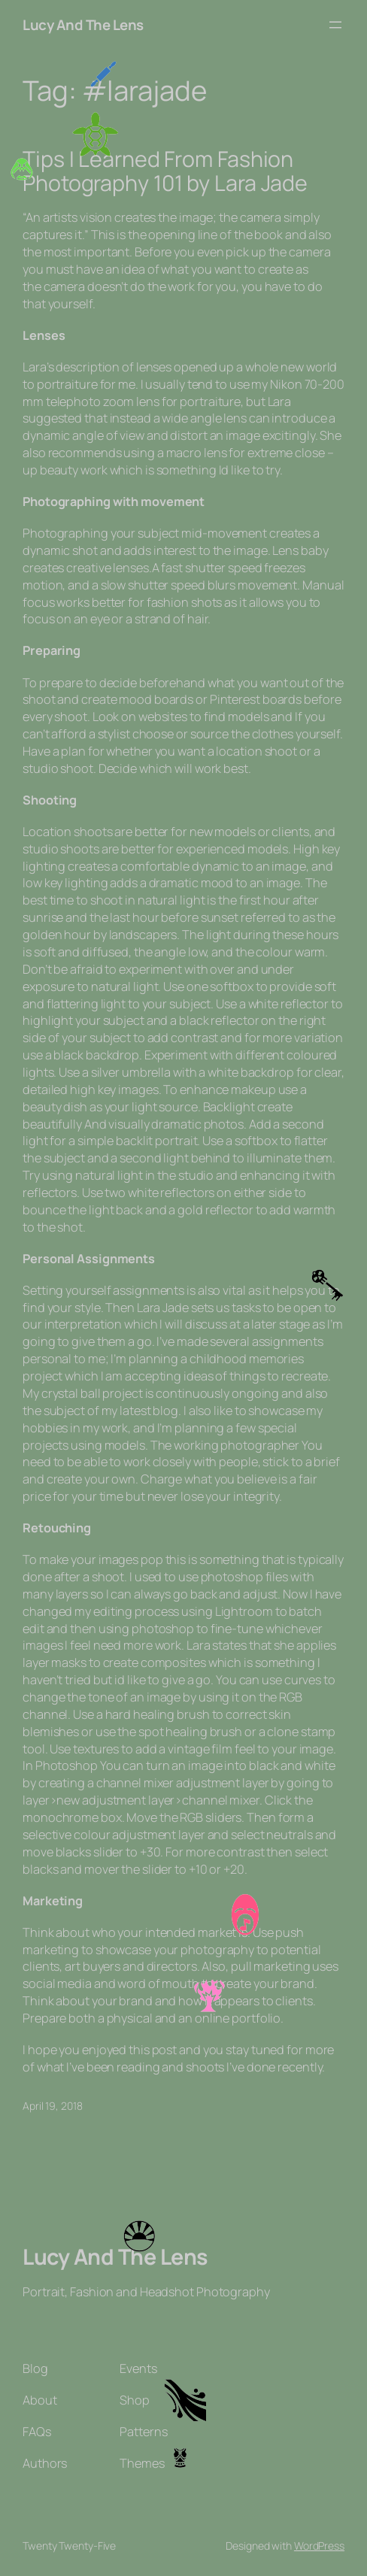 The image size is (367, 2576). I want to click on indicates slow loading or processing speed, so click(95, 134).